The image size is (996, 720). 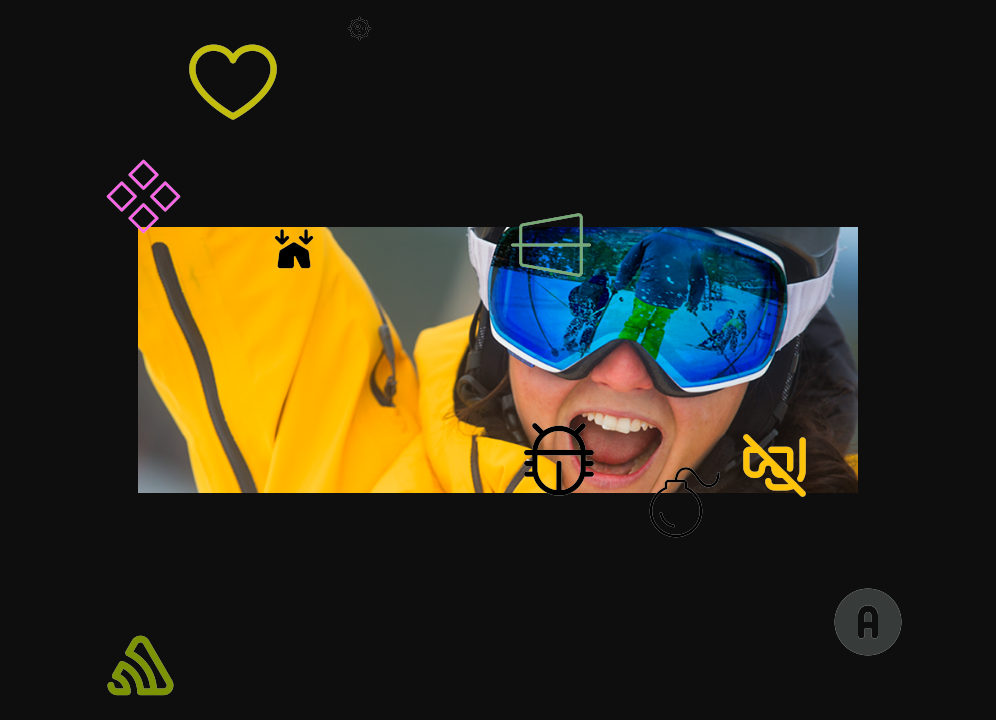 What do you see at coordinates (551, 245) in the screenshot?
I see `adjust perspective or viewing angle` at bounding box center [551, 245].